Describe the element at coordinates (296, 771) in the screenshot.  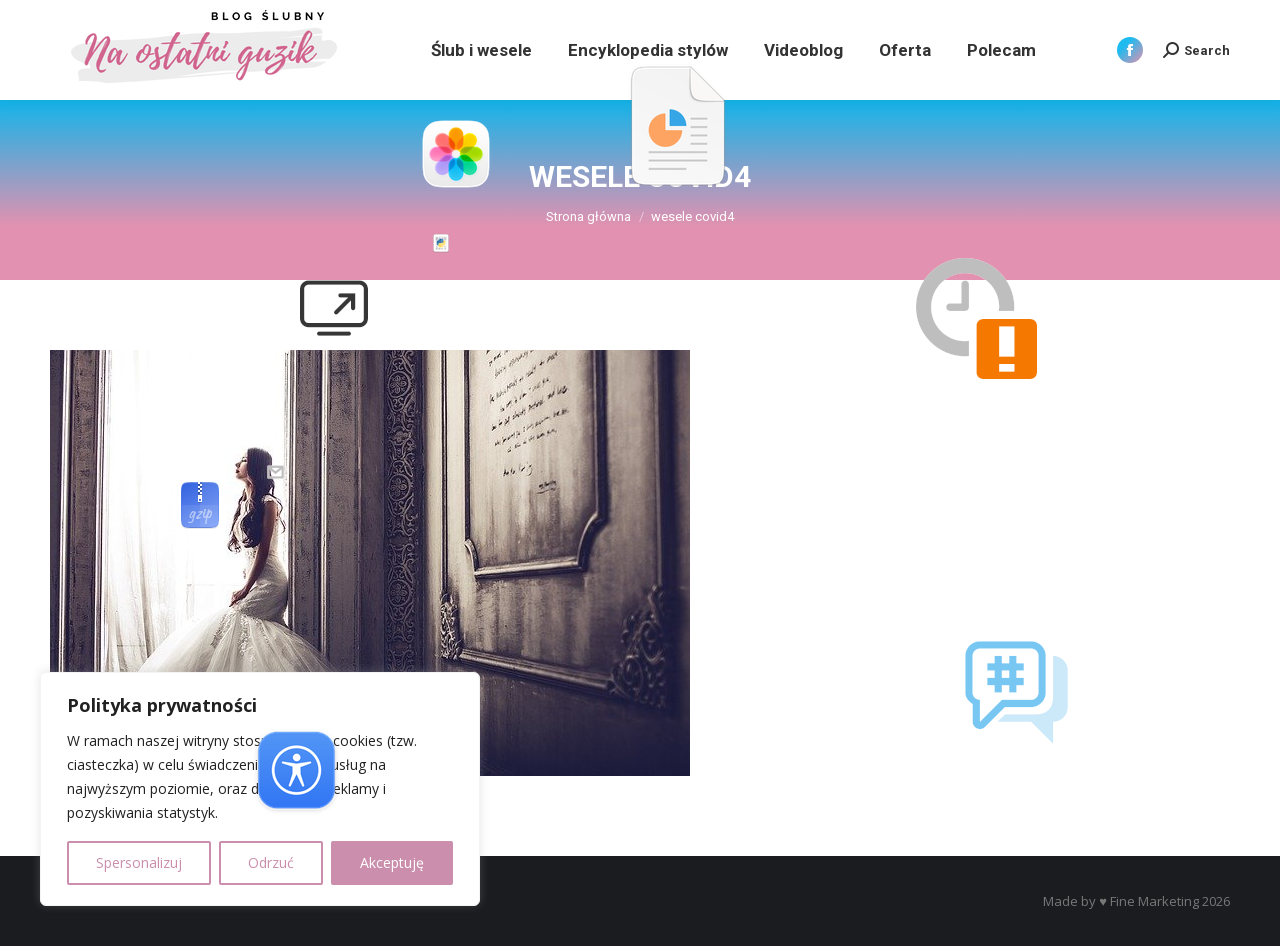
I see `open accessibility settings` at that location.